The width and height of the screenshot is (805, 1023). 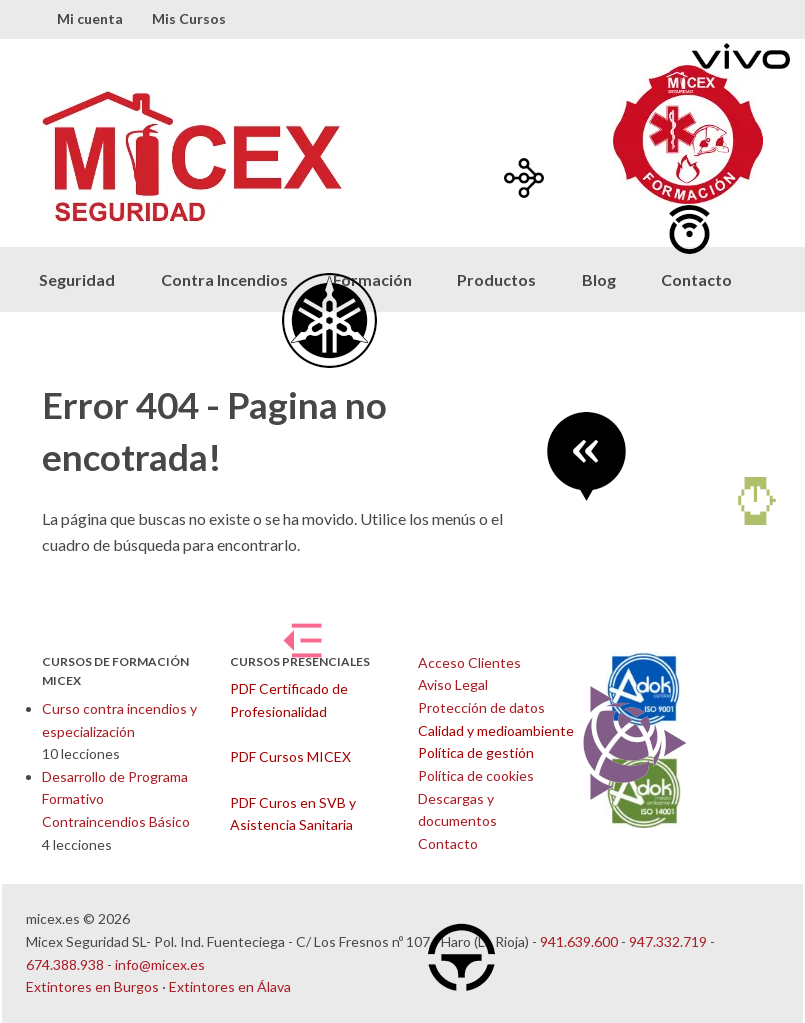 What do you see at coordinates (757, 501) in the screenshot?
I see `visit Hackernoon website or blog` at bounding box center [757, 501].